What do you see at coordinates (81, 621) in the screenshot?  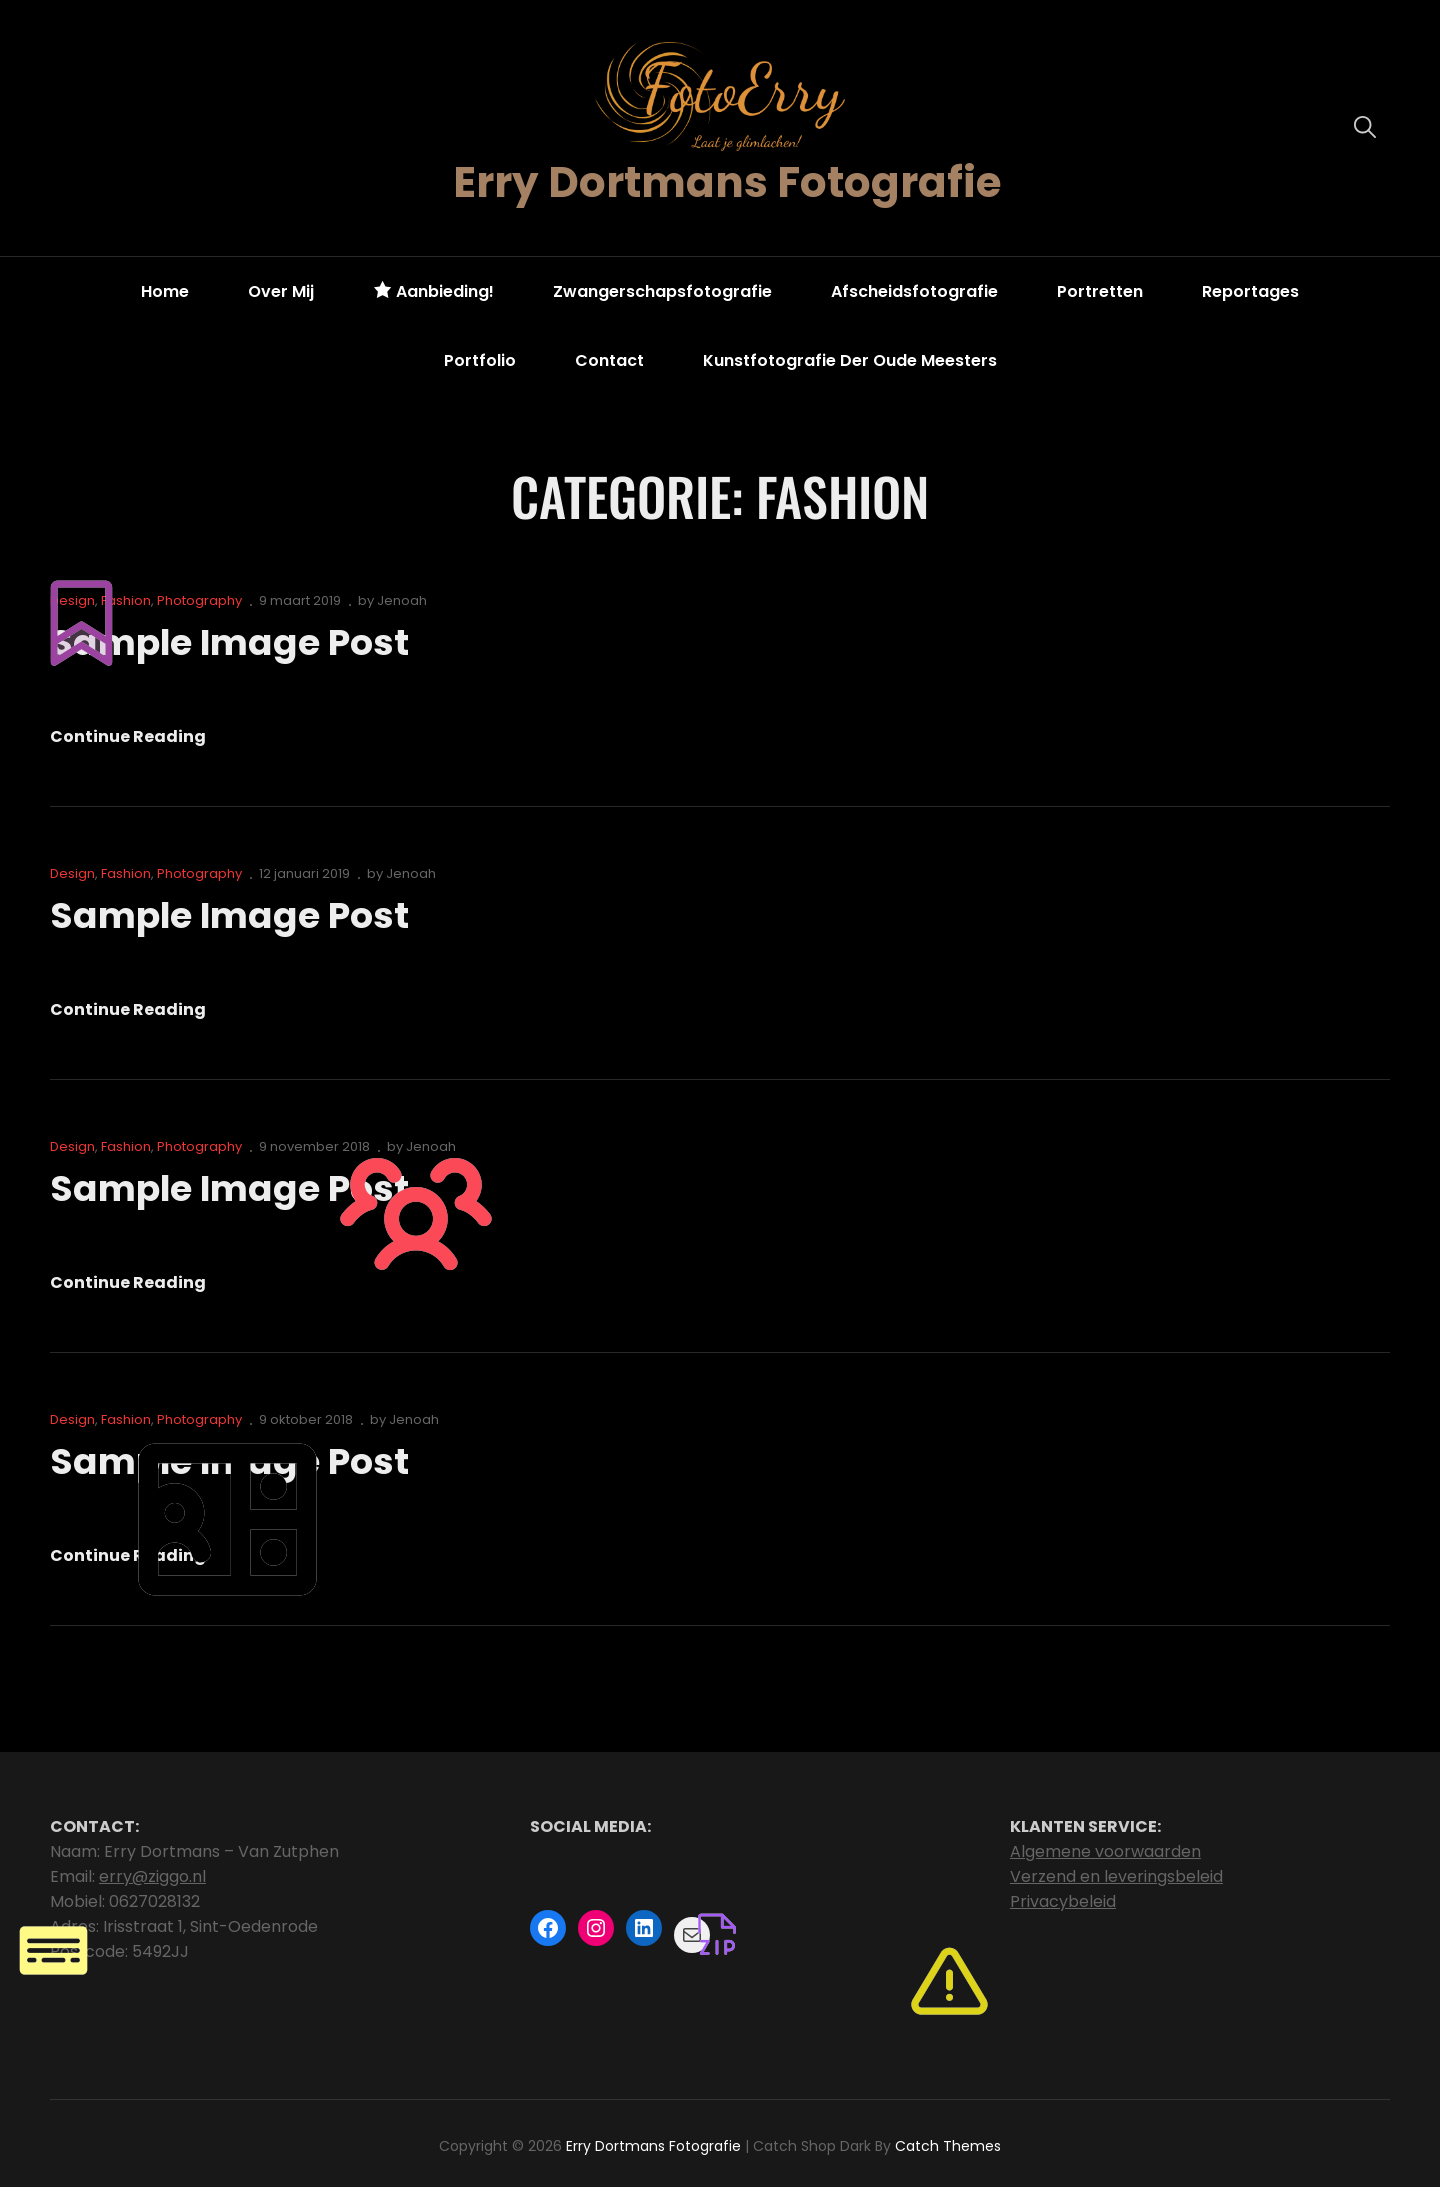 I see `save this item for later` at bounding box center [81, 621].